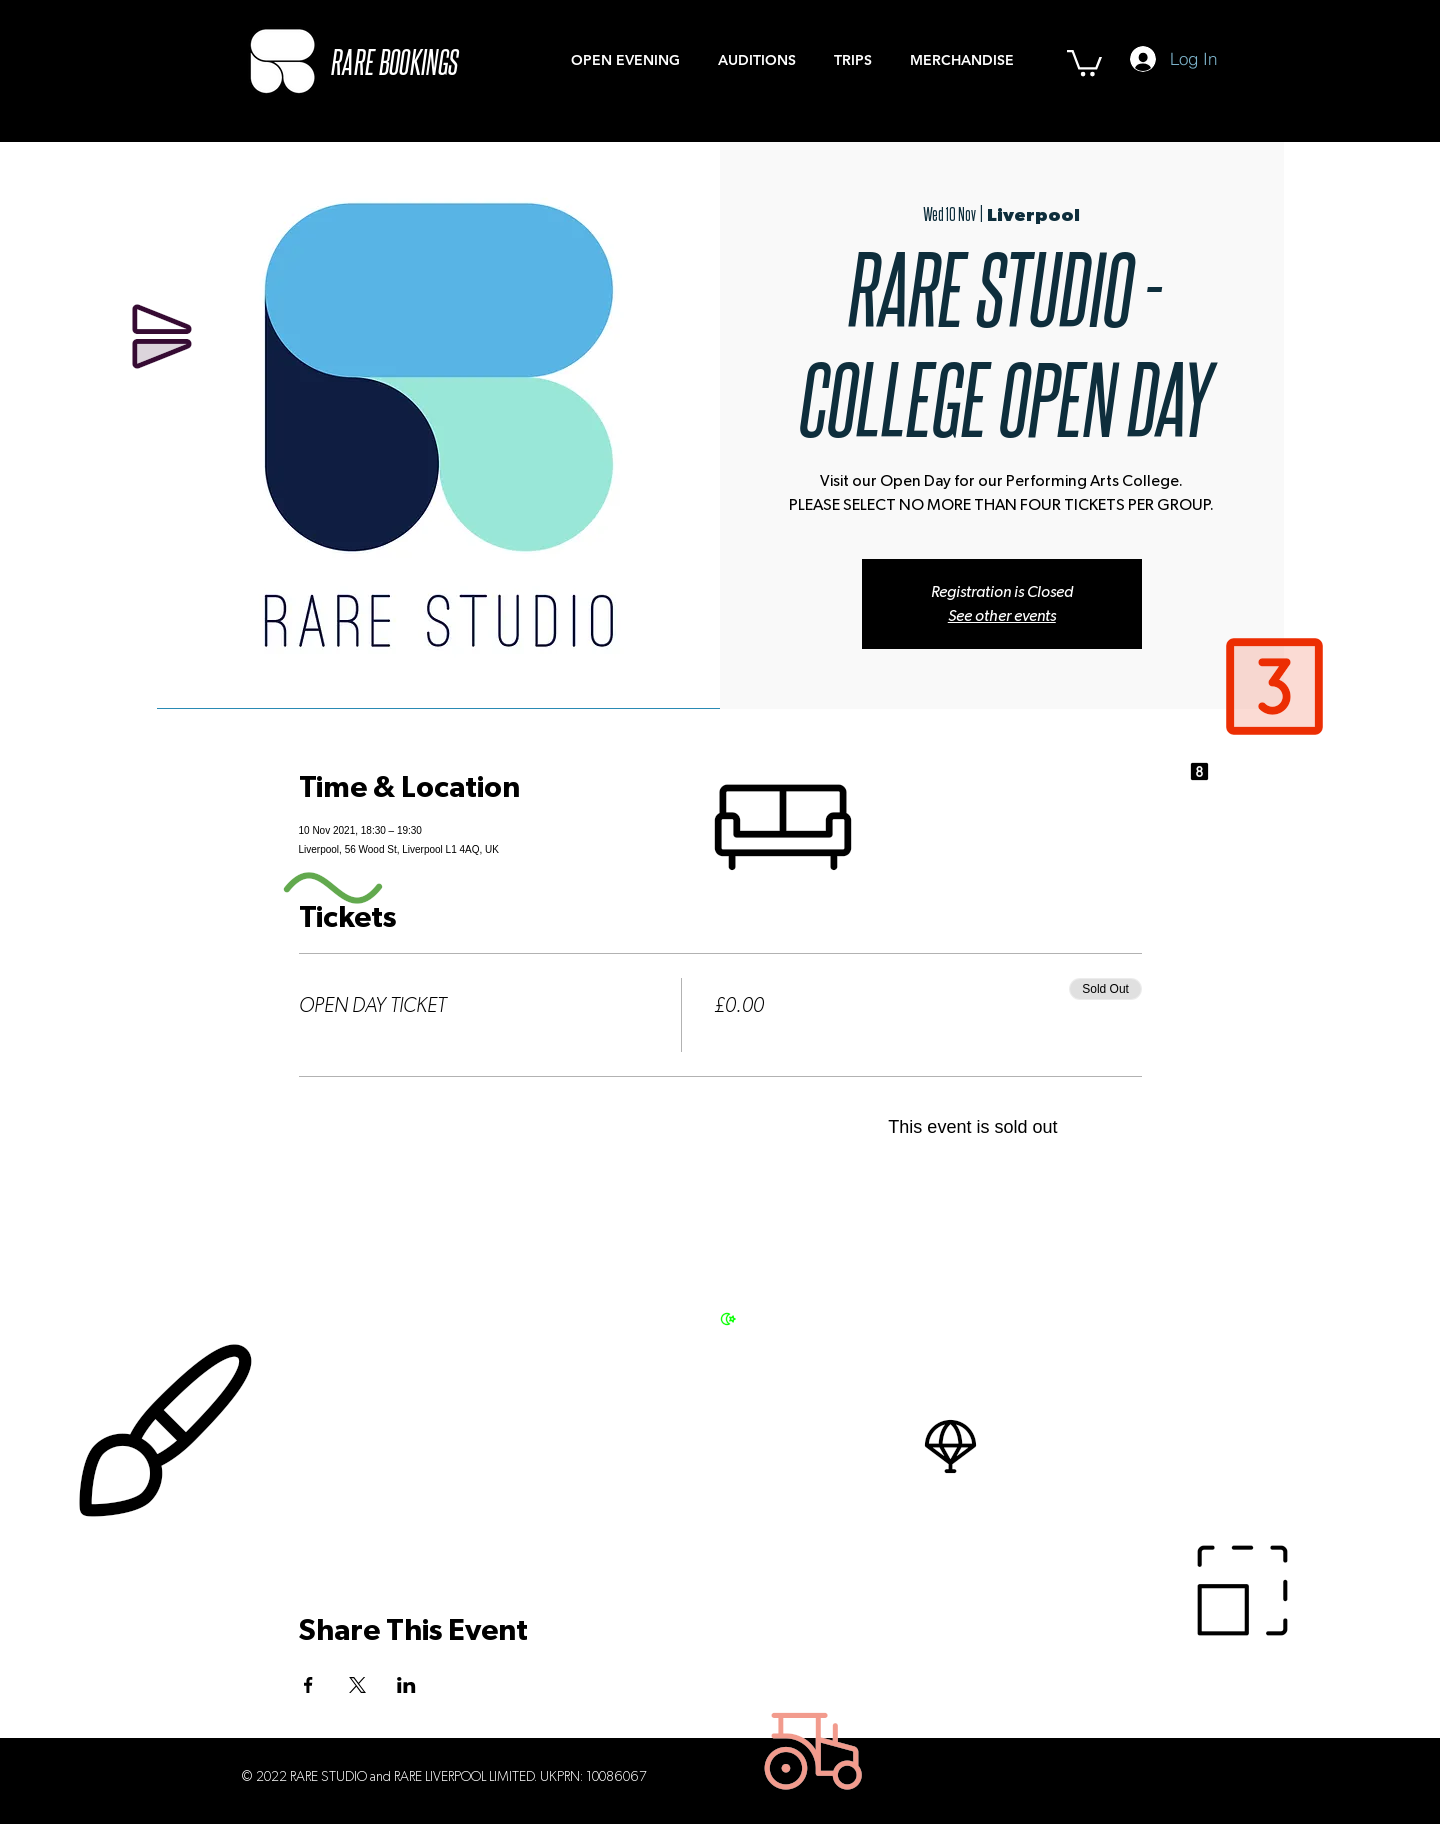 The image size is (1440, 1824). I want to click on customize appearance or theme settings, so click(164, 1429).